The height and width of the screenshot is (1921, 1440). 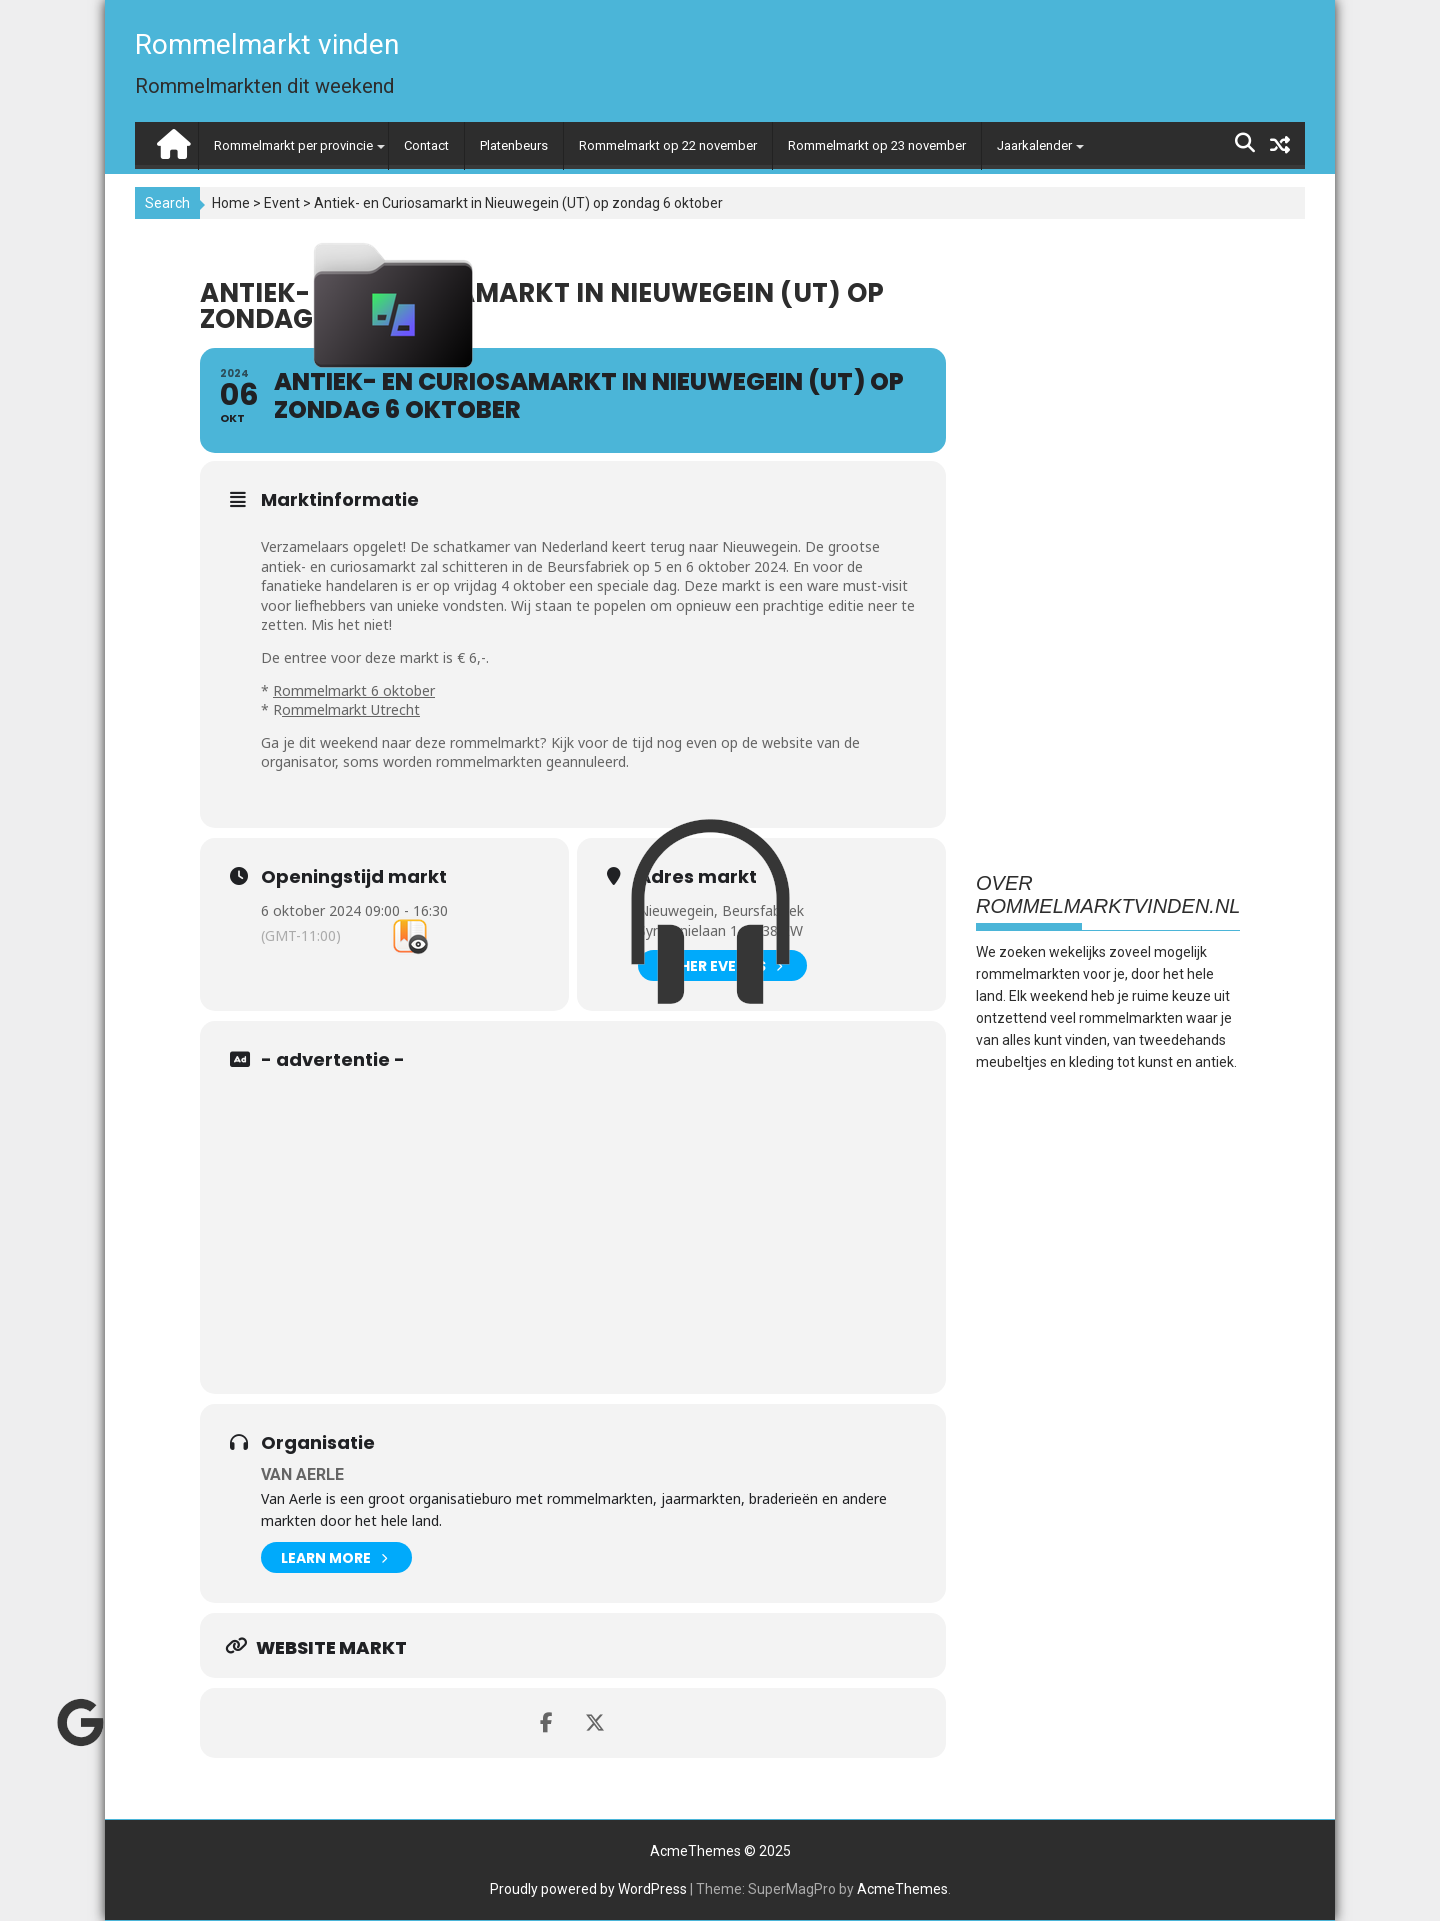 I want to click on open the audio player app, so click(x=710, y=911).